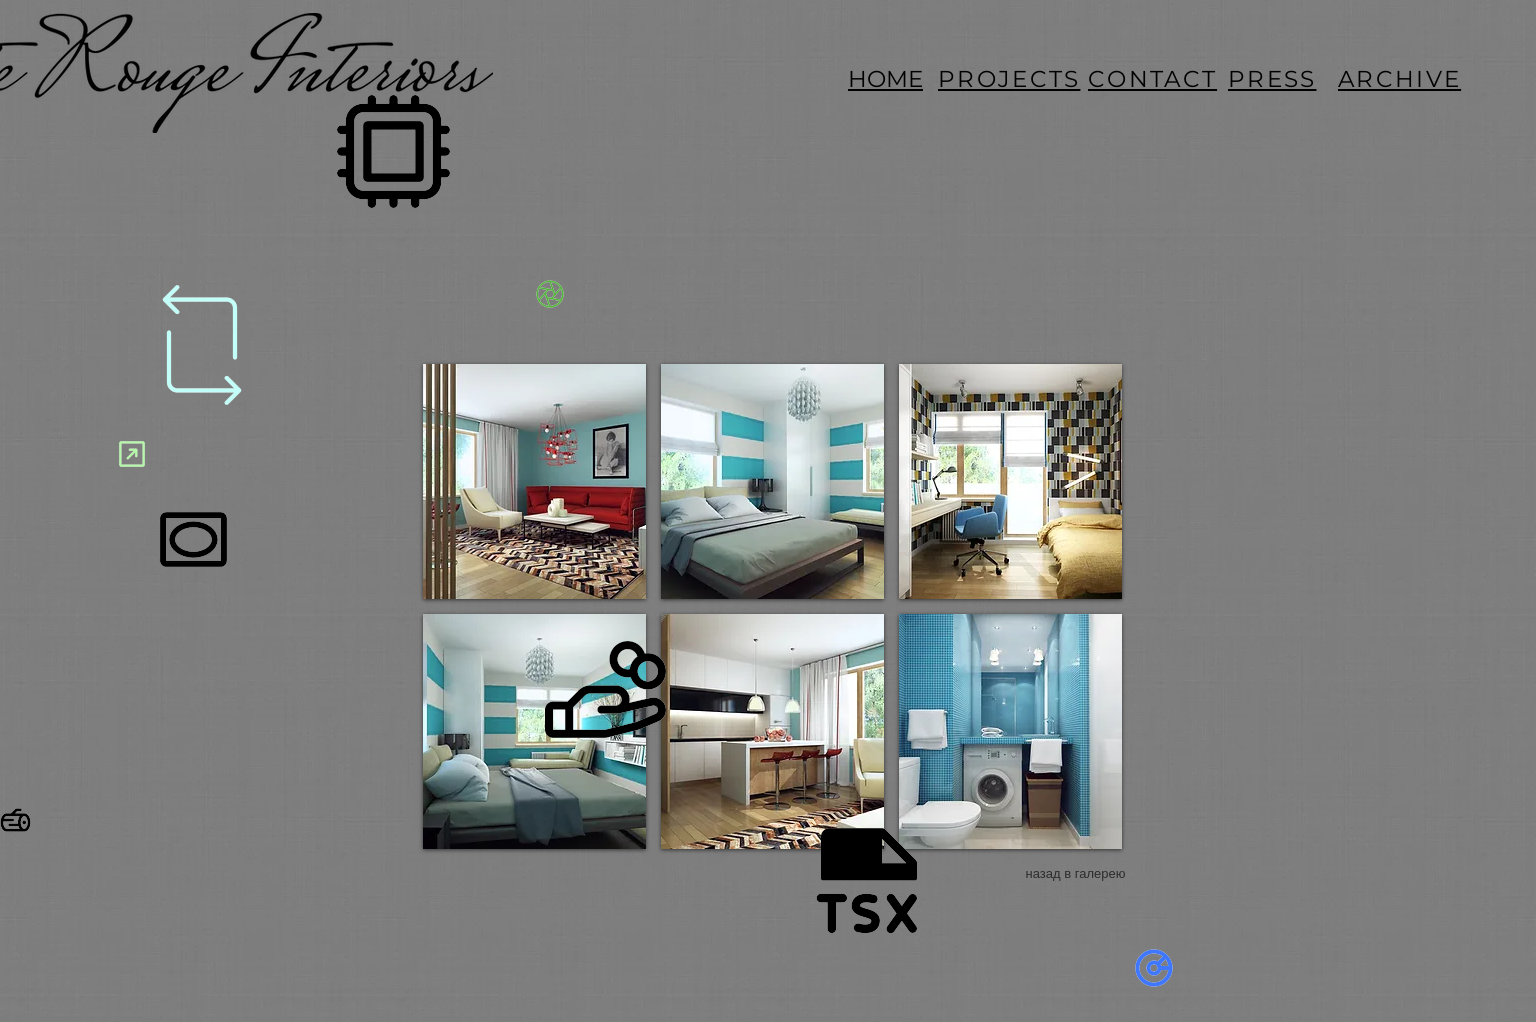 The width and height of the screenshot is (1536, 1022). Describe the element at coordinates (193, 539) in the screenshot. I see `apply vignette effect to photo` at that location.